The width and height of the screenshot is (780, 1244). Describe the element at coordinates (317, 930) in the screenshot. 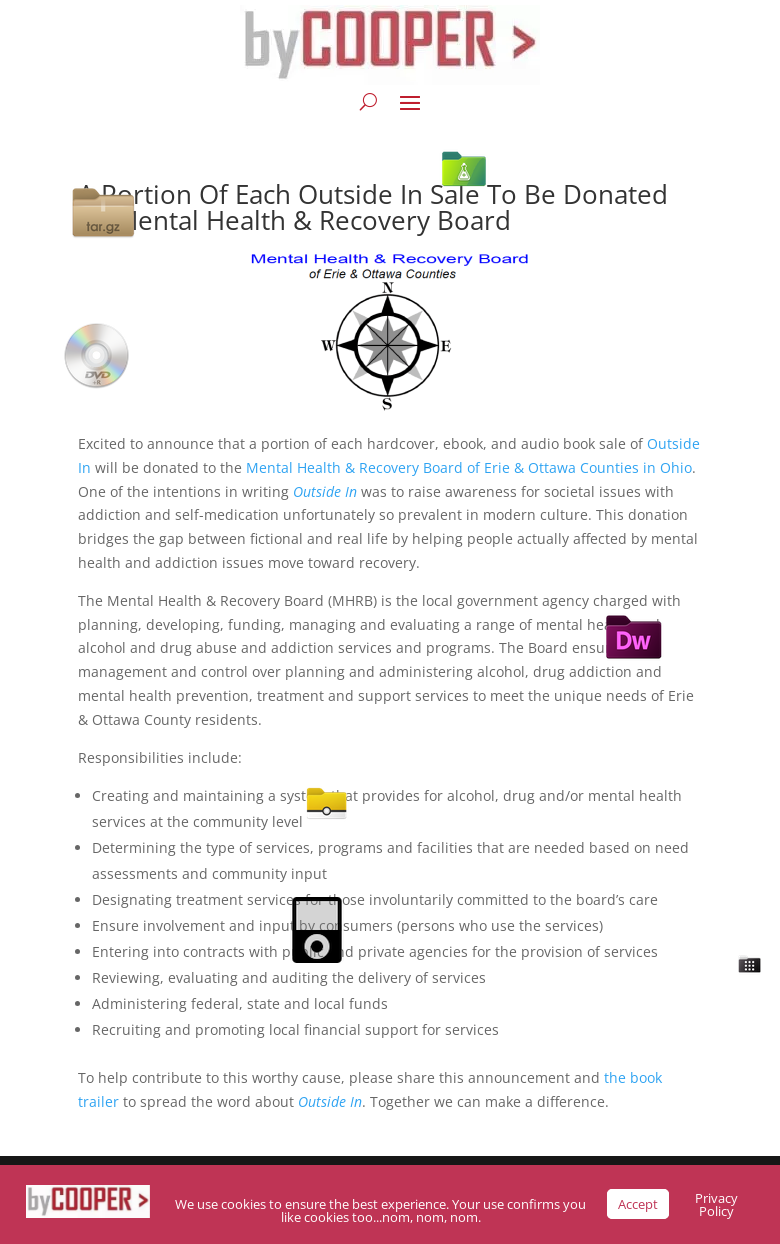

I see `iPod Nano device in sidebar` at that location.